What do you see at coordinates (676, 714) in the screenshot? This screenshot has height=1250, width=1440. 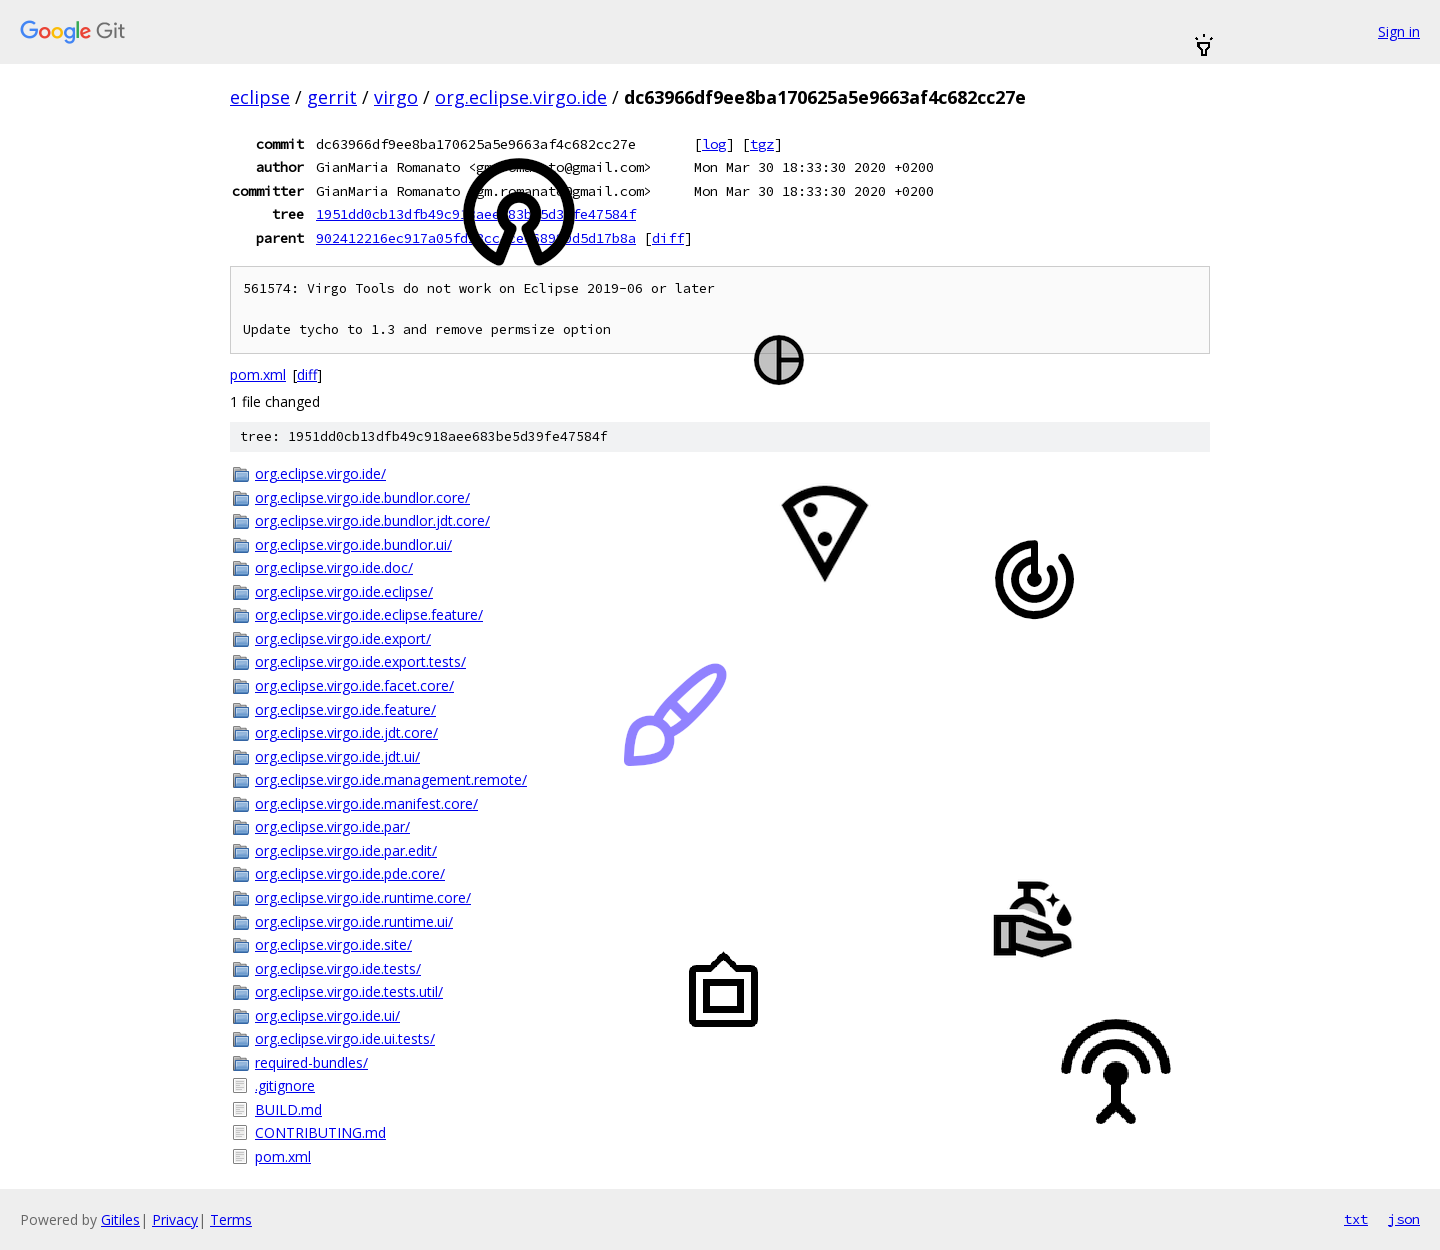 I see `customize appearance or theme settings` at bounding box center [676, 714].